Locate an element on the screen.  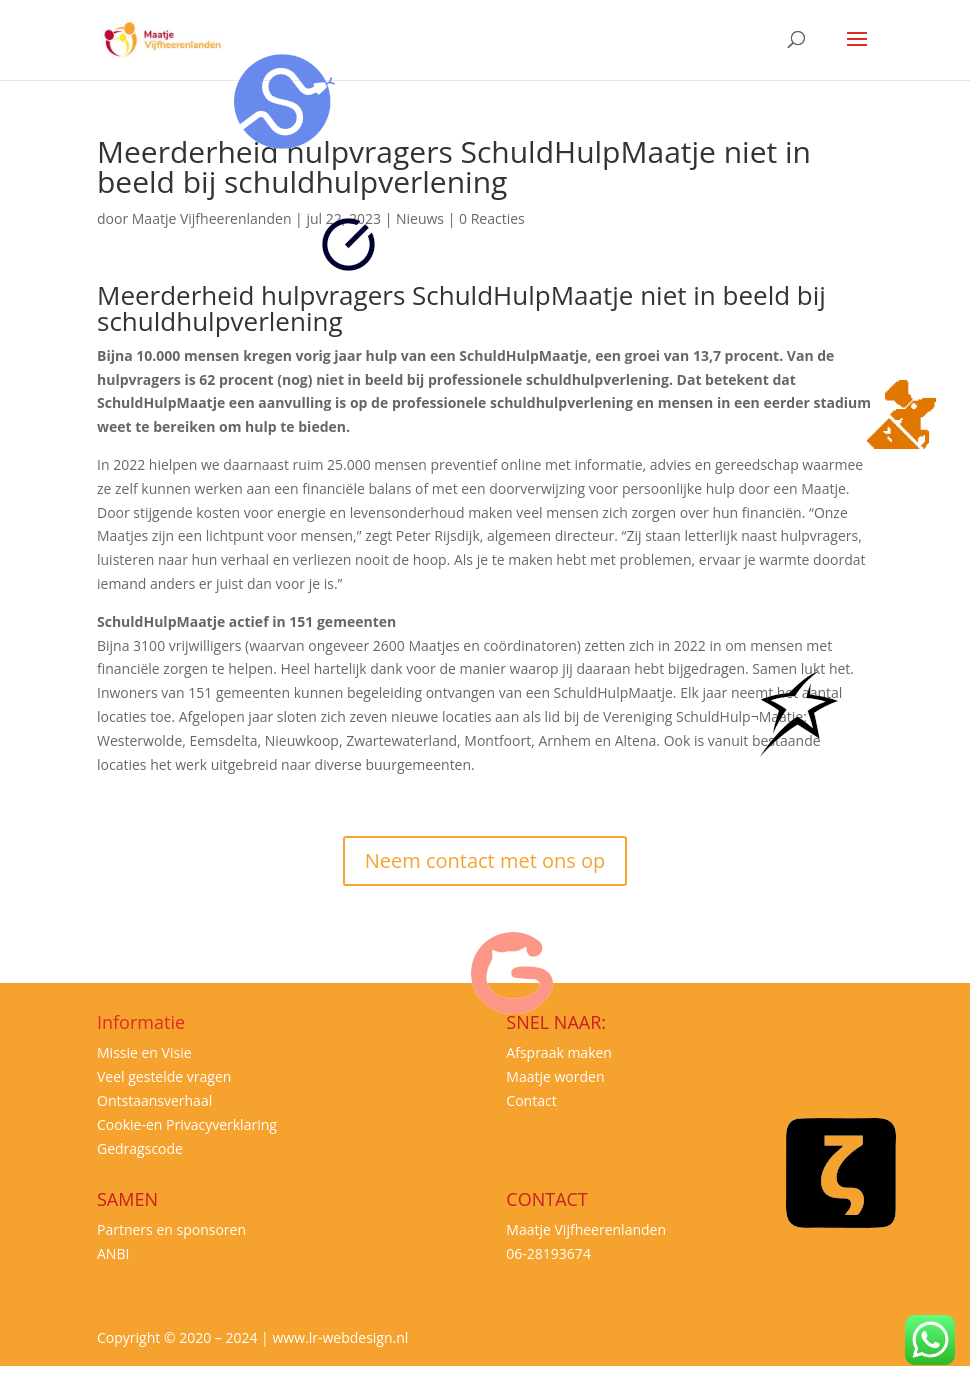
access navigation or compass features is located at coordinates (348, 244).